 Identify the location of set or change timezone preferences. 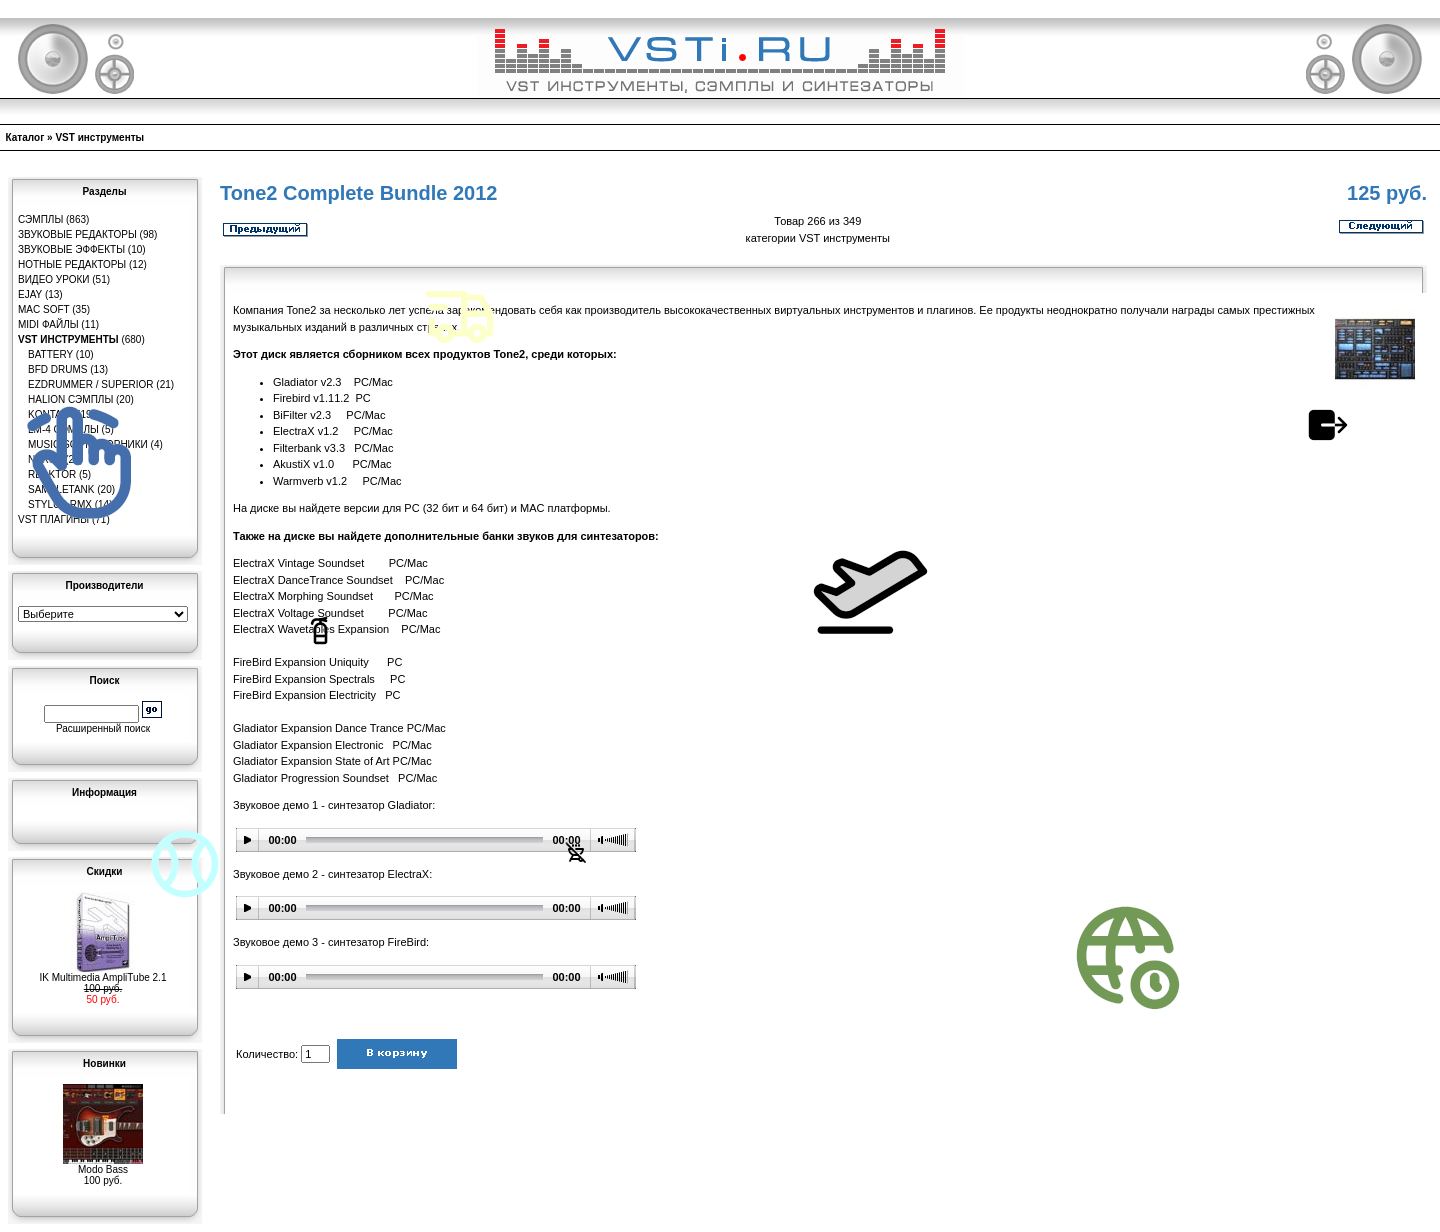
(1125, 955).